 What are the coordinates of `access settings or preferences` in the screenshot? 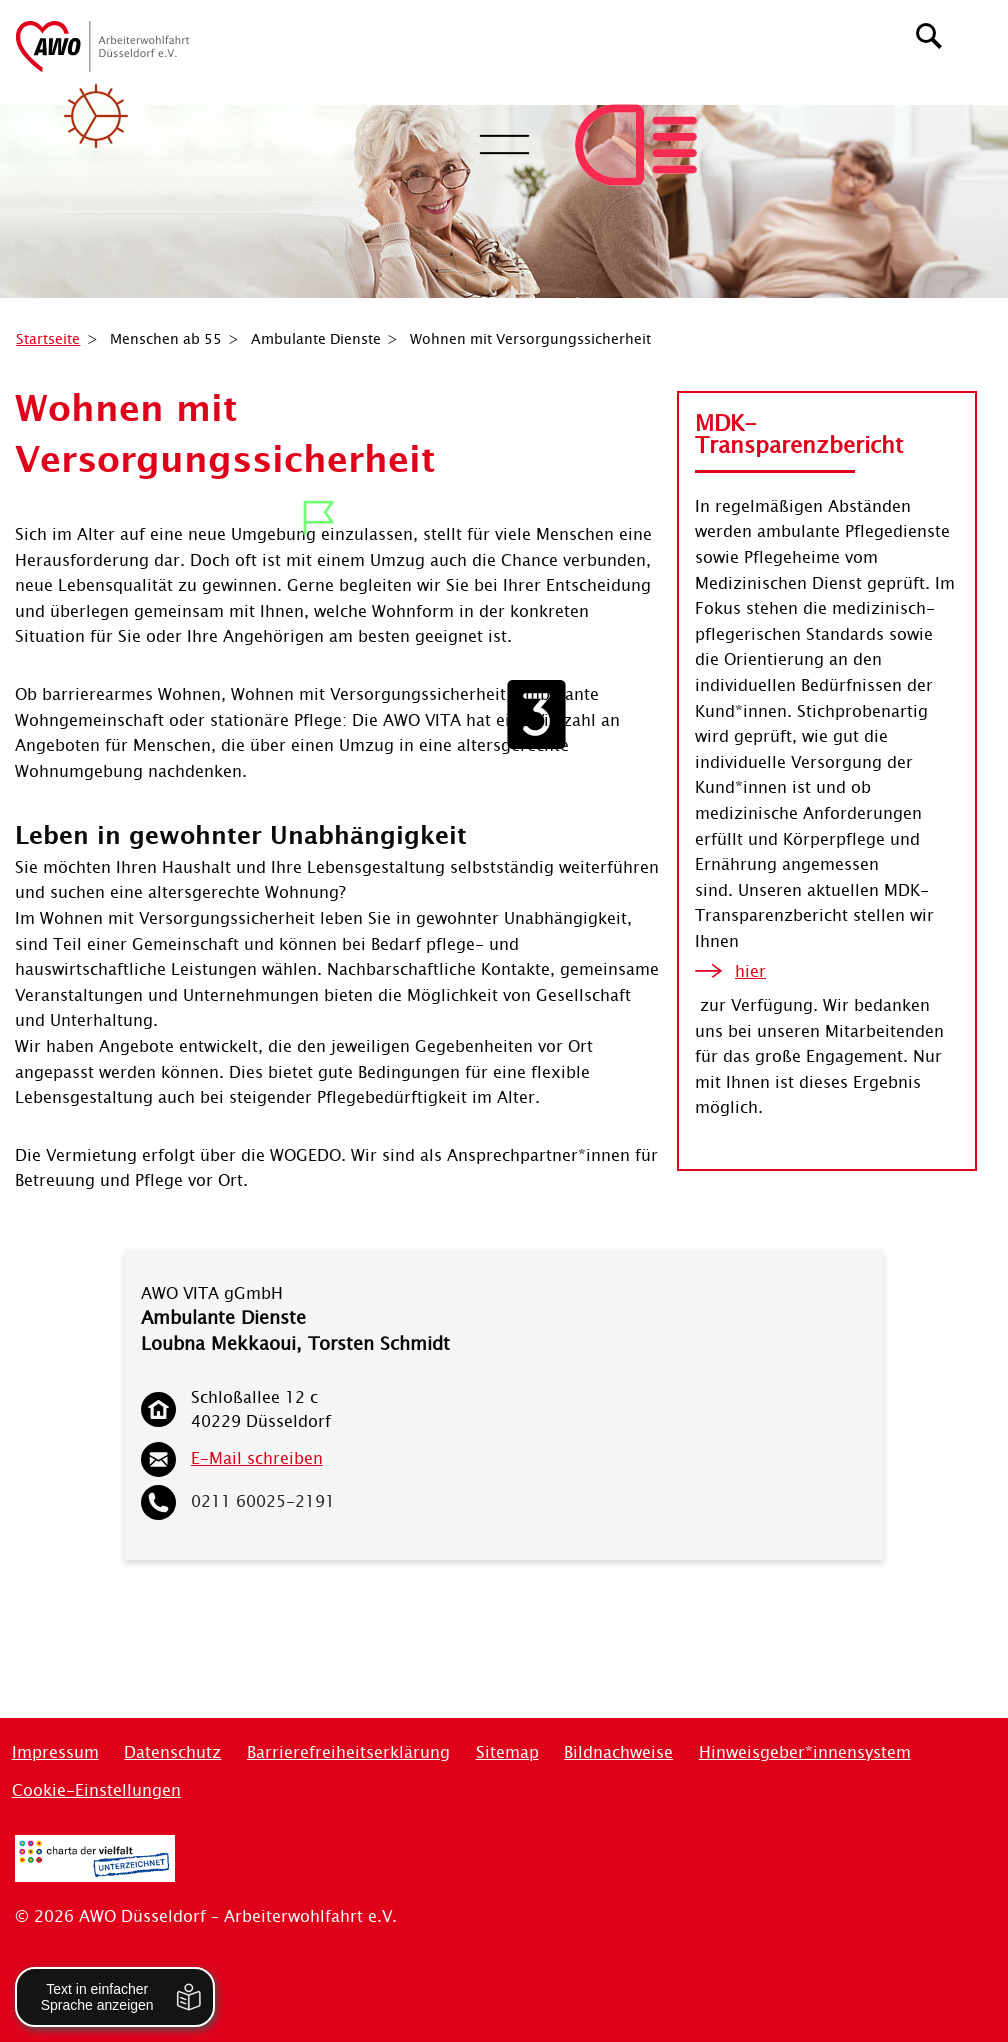 It's located at (96, 116).